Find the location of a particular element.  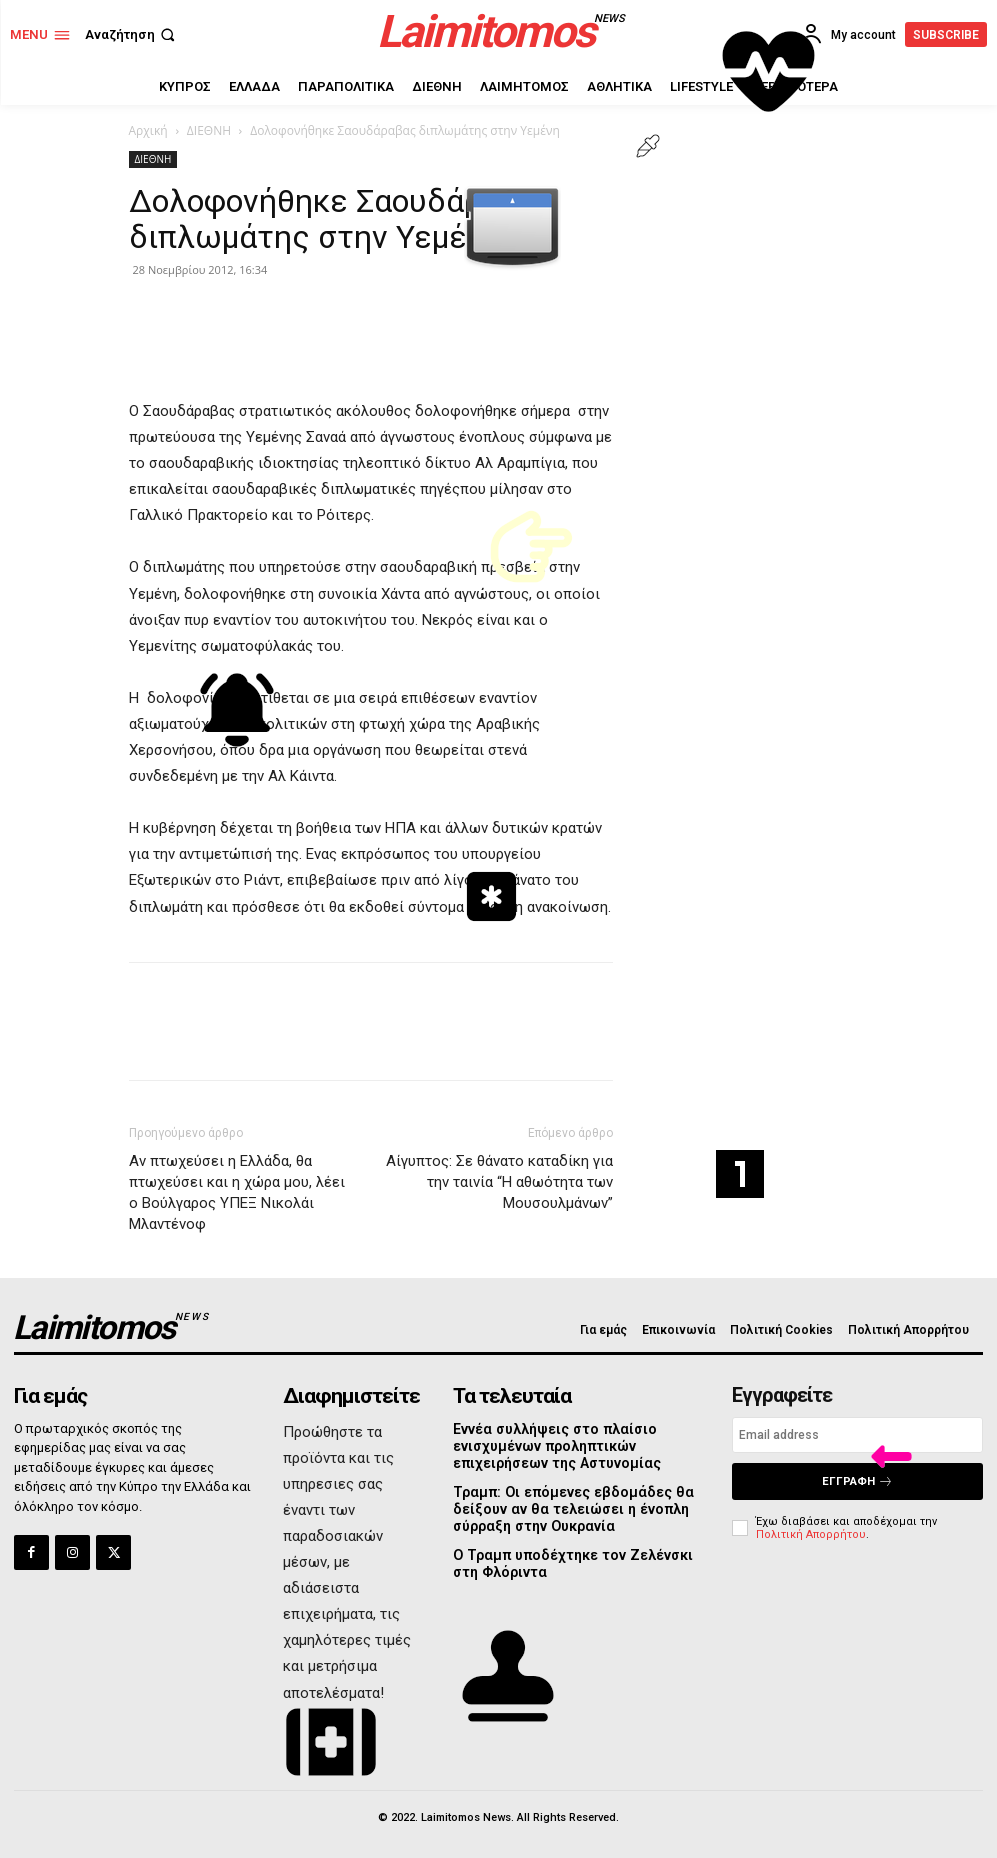

select option one or first item is located at coordinates (740, 1174).